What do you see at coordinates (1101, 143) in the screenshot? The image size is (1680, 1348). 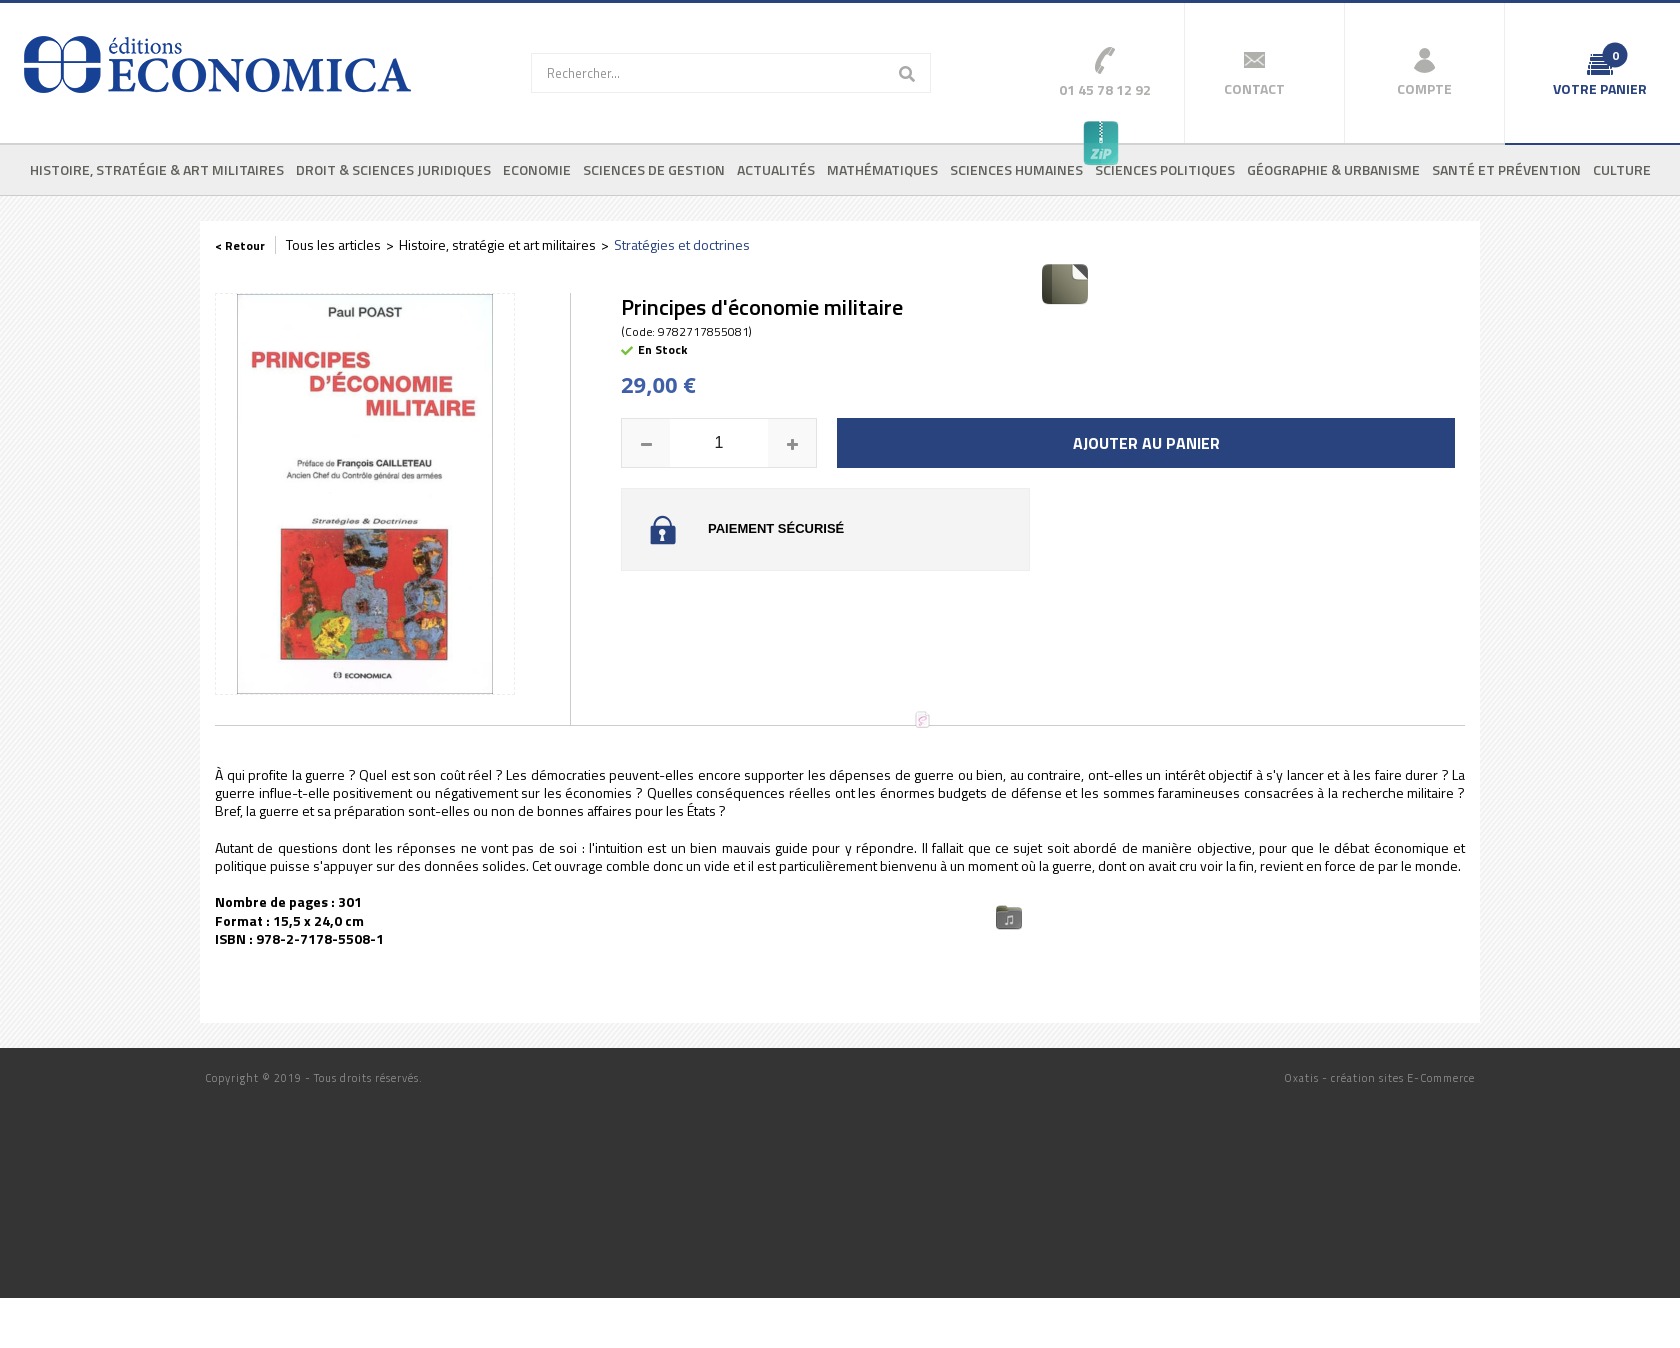 I see `open or extract a compressed zip file` at bounding box center [1101, 143].